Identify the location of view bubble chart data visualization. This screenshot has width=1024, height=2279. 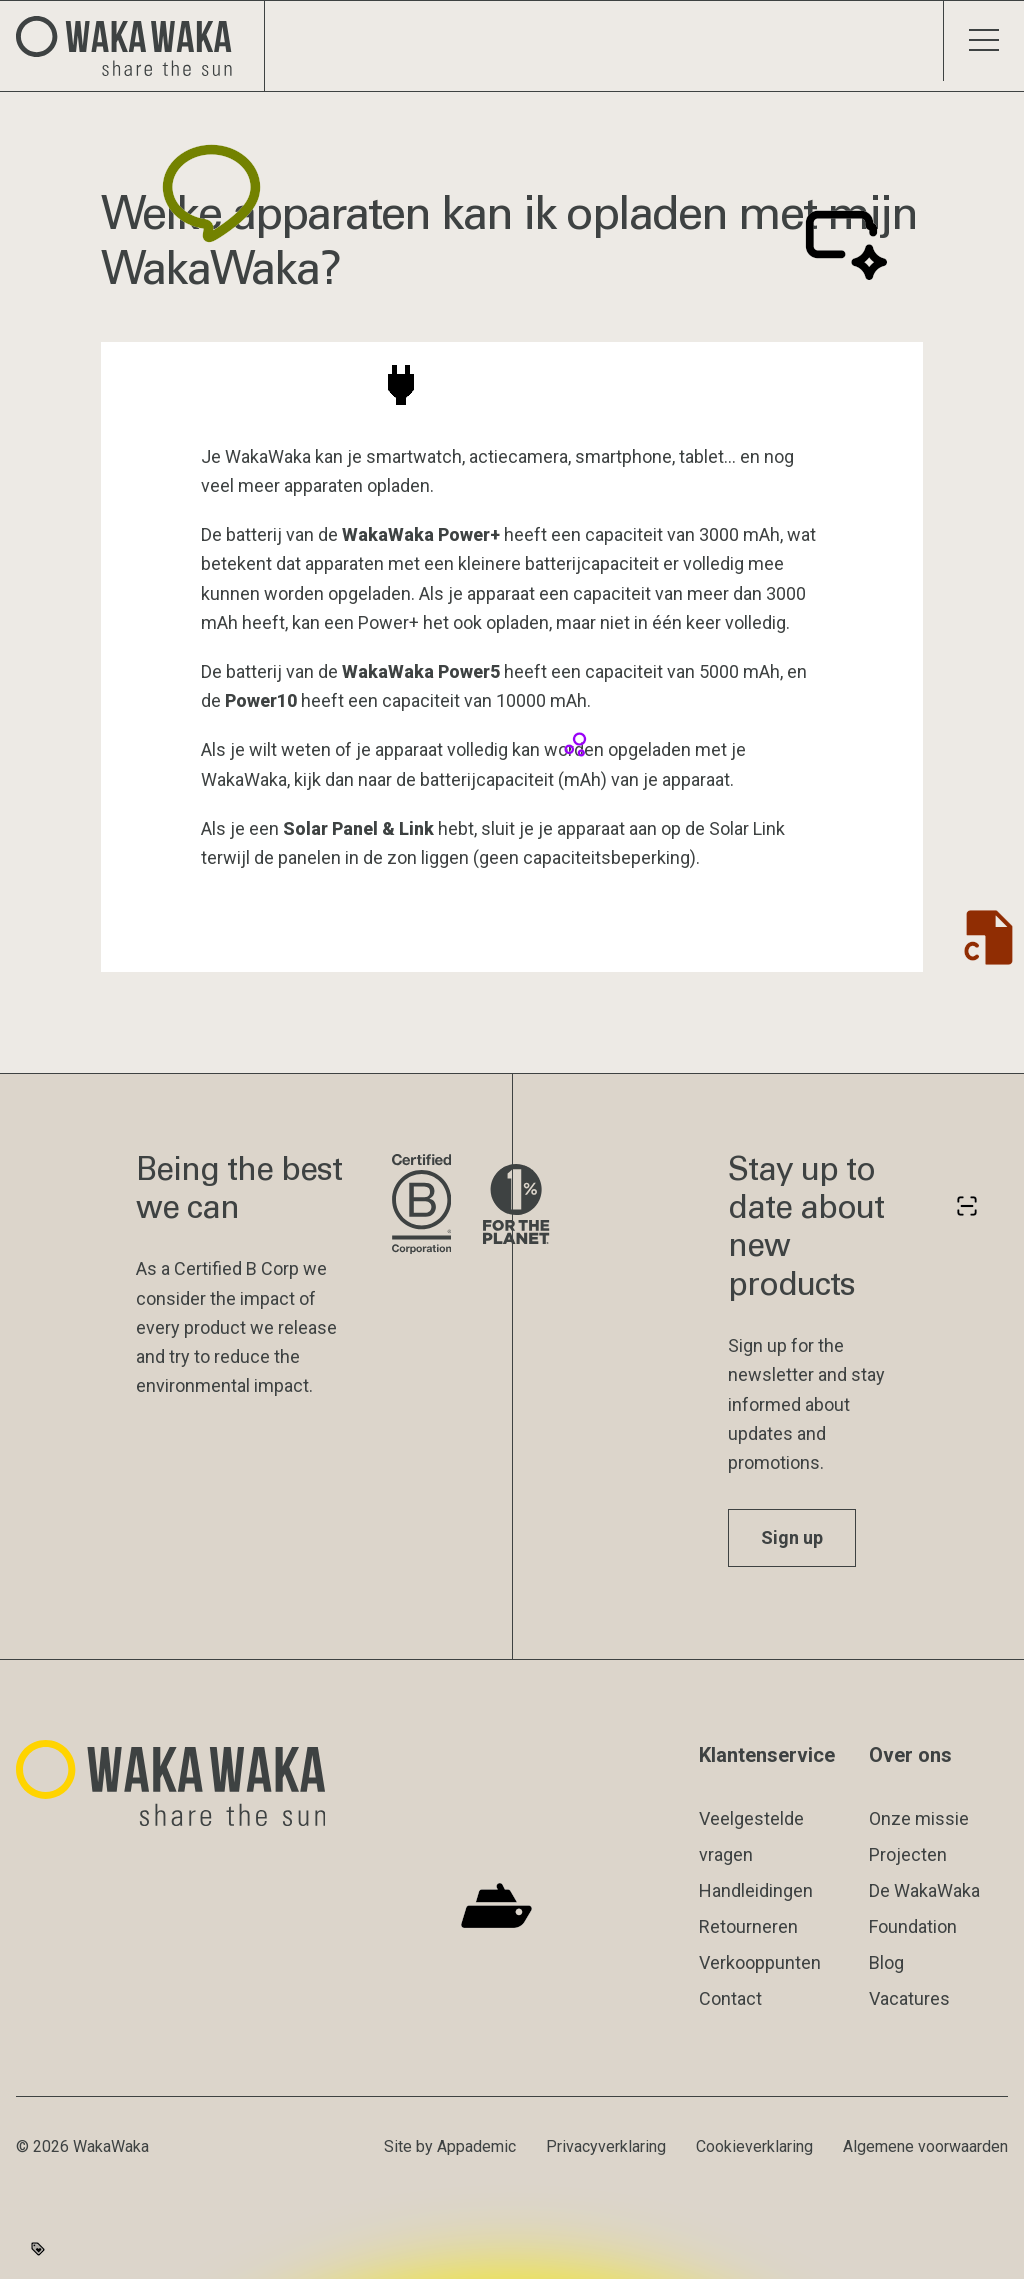
(576, 744).